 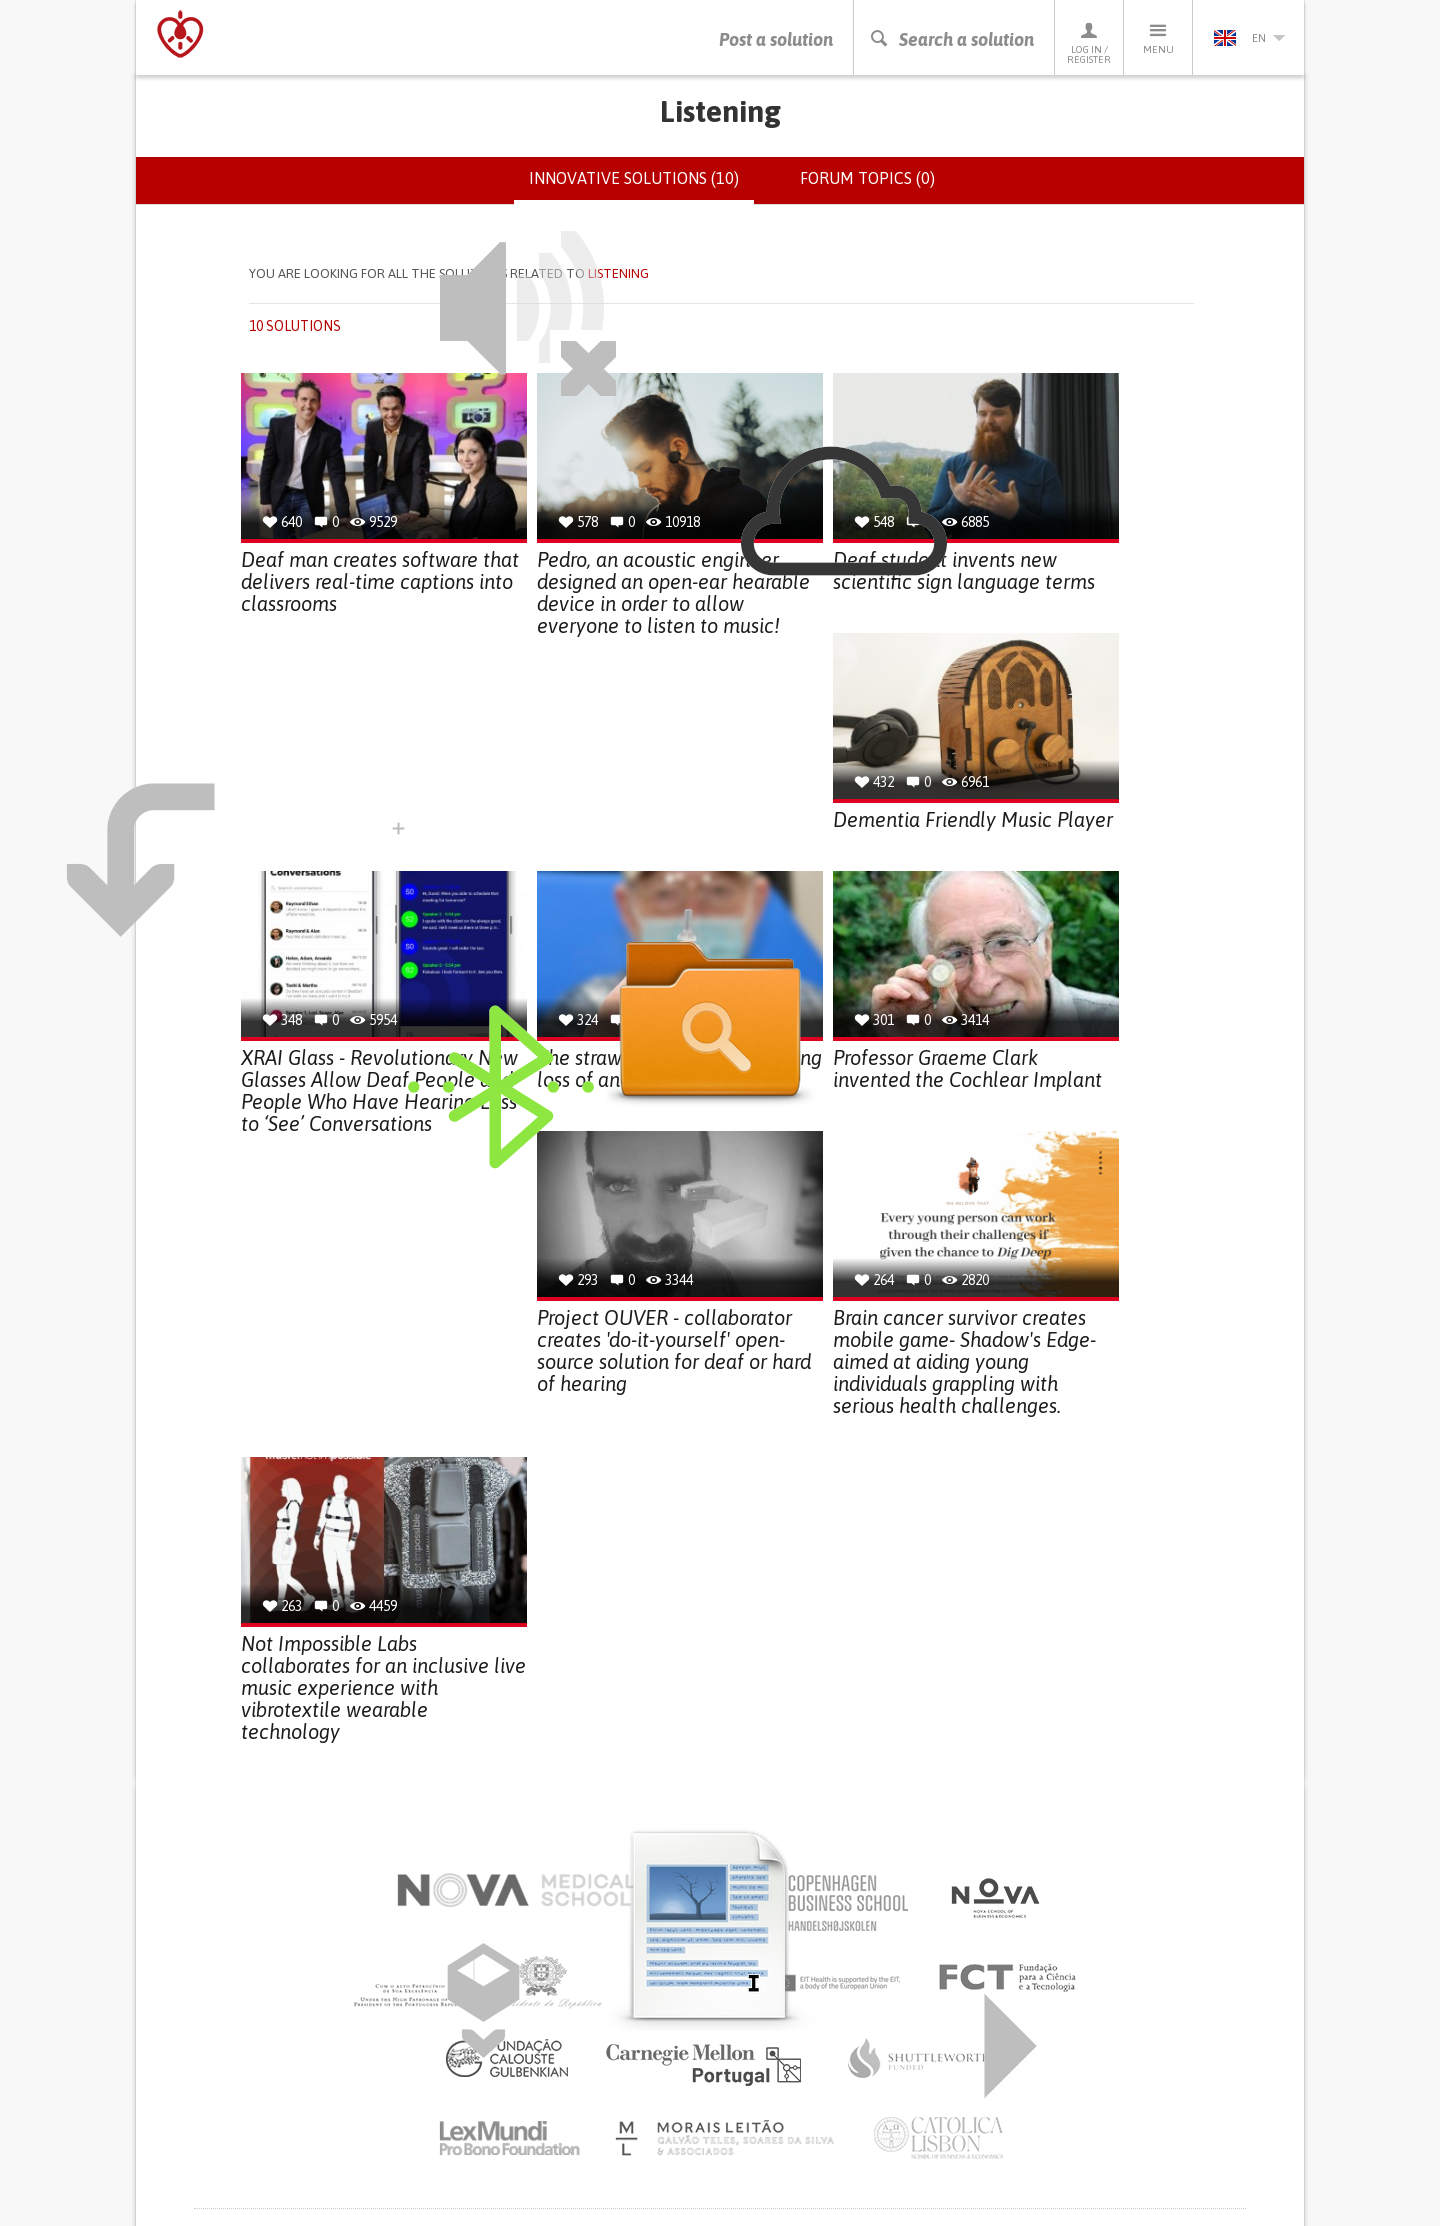 What do you see at coordinates (844, 511) in the screenshot?
I see `access cloud storage or sync settings` at bounding box center [844, 511].